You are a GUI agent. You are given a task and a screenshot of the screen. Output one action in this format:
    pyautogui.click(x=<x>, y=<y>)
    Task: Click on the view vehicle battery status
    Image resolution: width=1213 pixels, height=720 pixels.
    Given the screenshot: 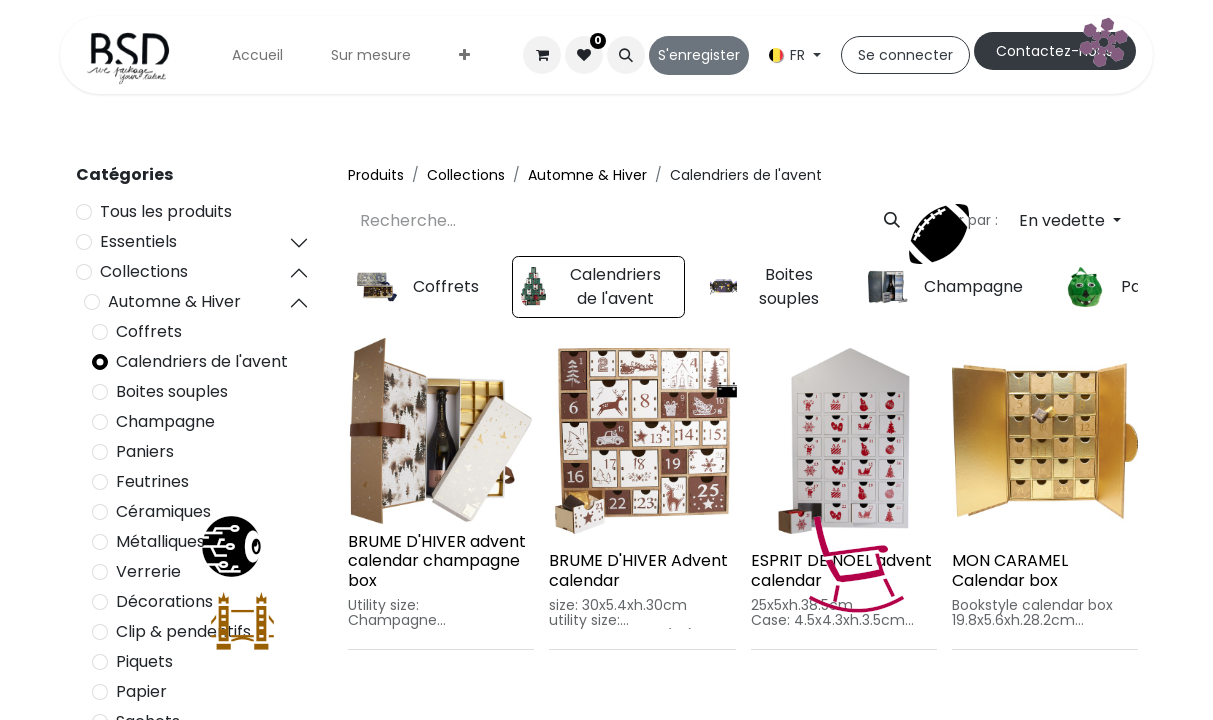 What is the action you would take?
    pyautogui.click(x=727, y=390)
    